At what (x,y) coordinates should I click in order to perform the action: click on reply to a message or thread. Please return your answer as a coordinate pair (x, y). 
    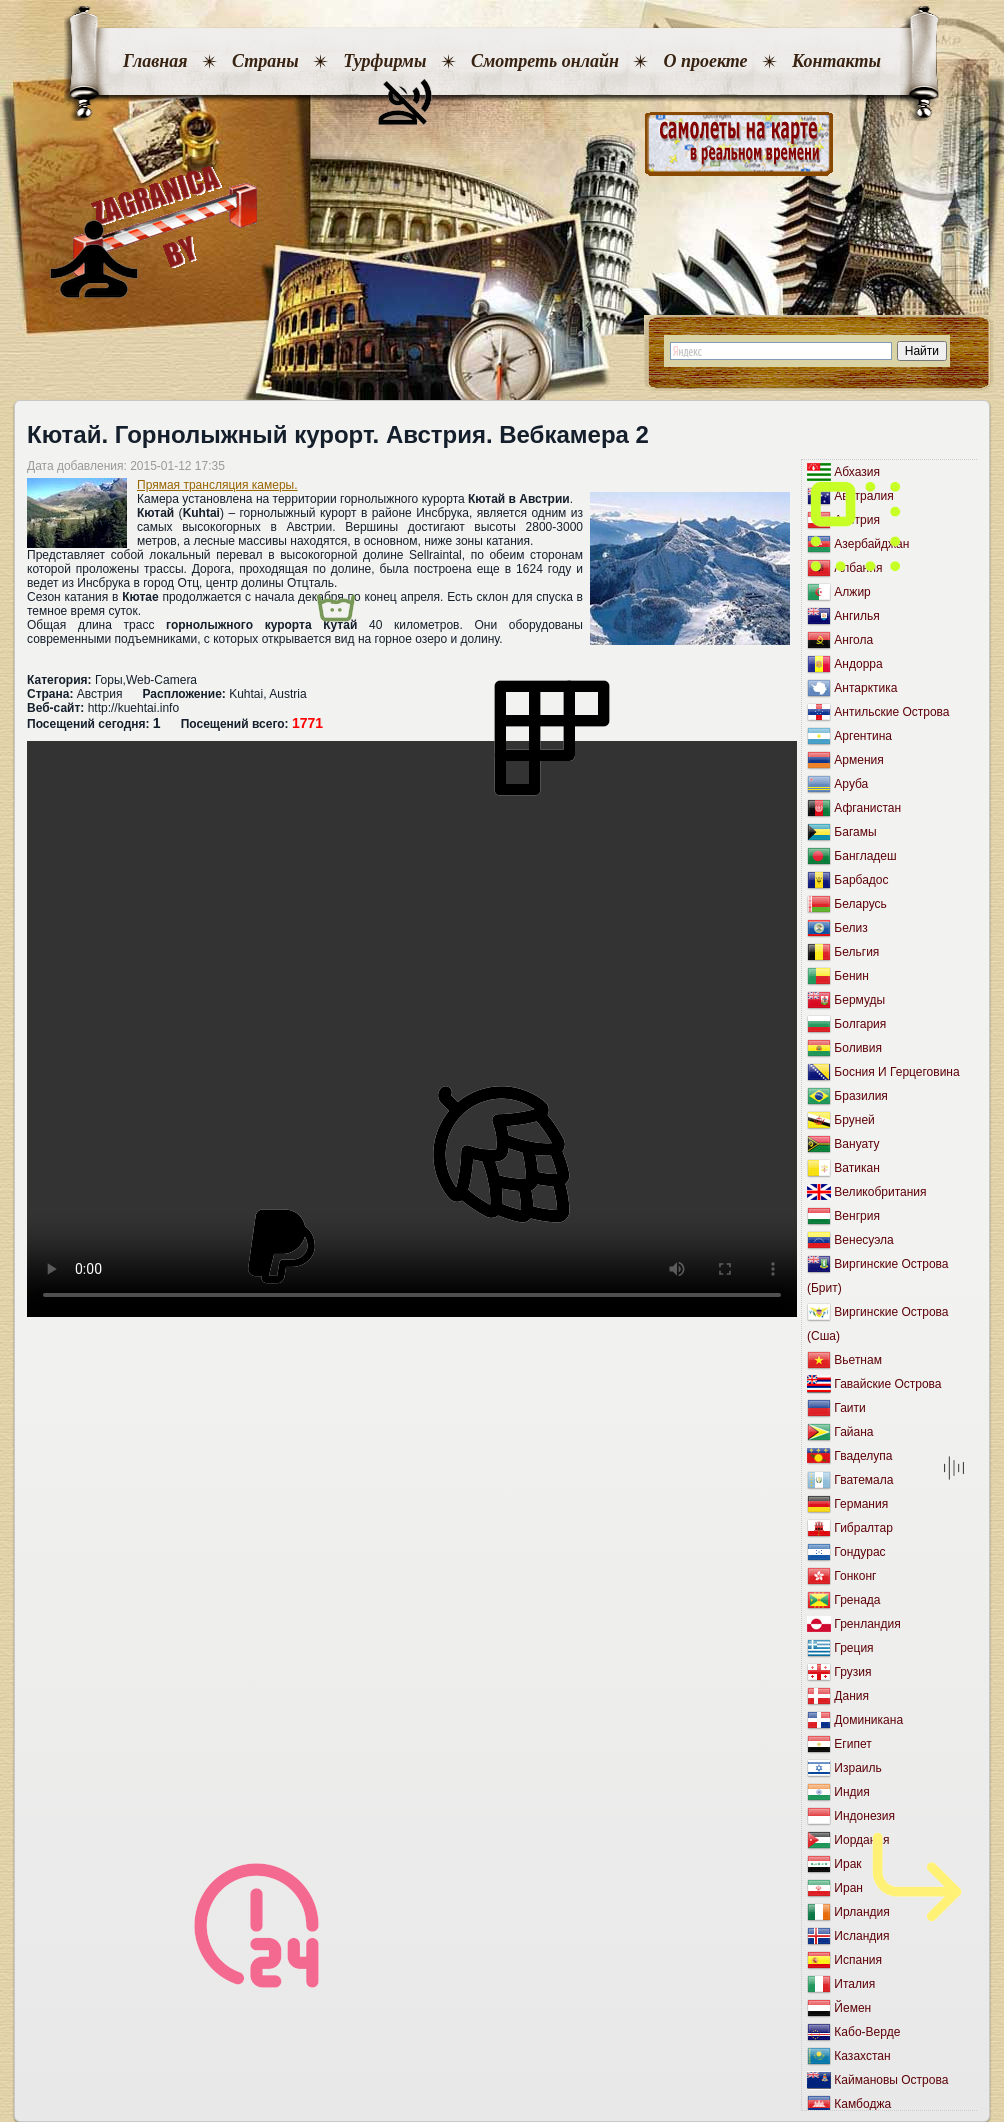
    Looking at the image, I should click on (917, 1877).